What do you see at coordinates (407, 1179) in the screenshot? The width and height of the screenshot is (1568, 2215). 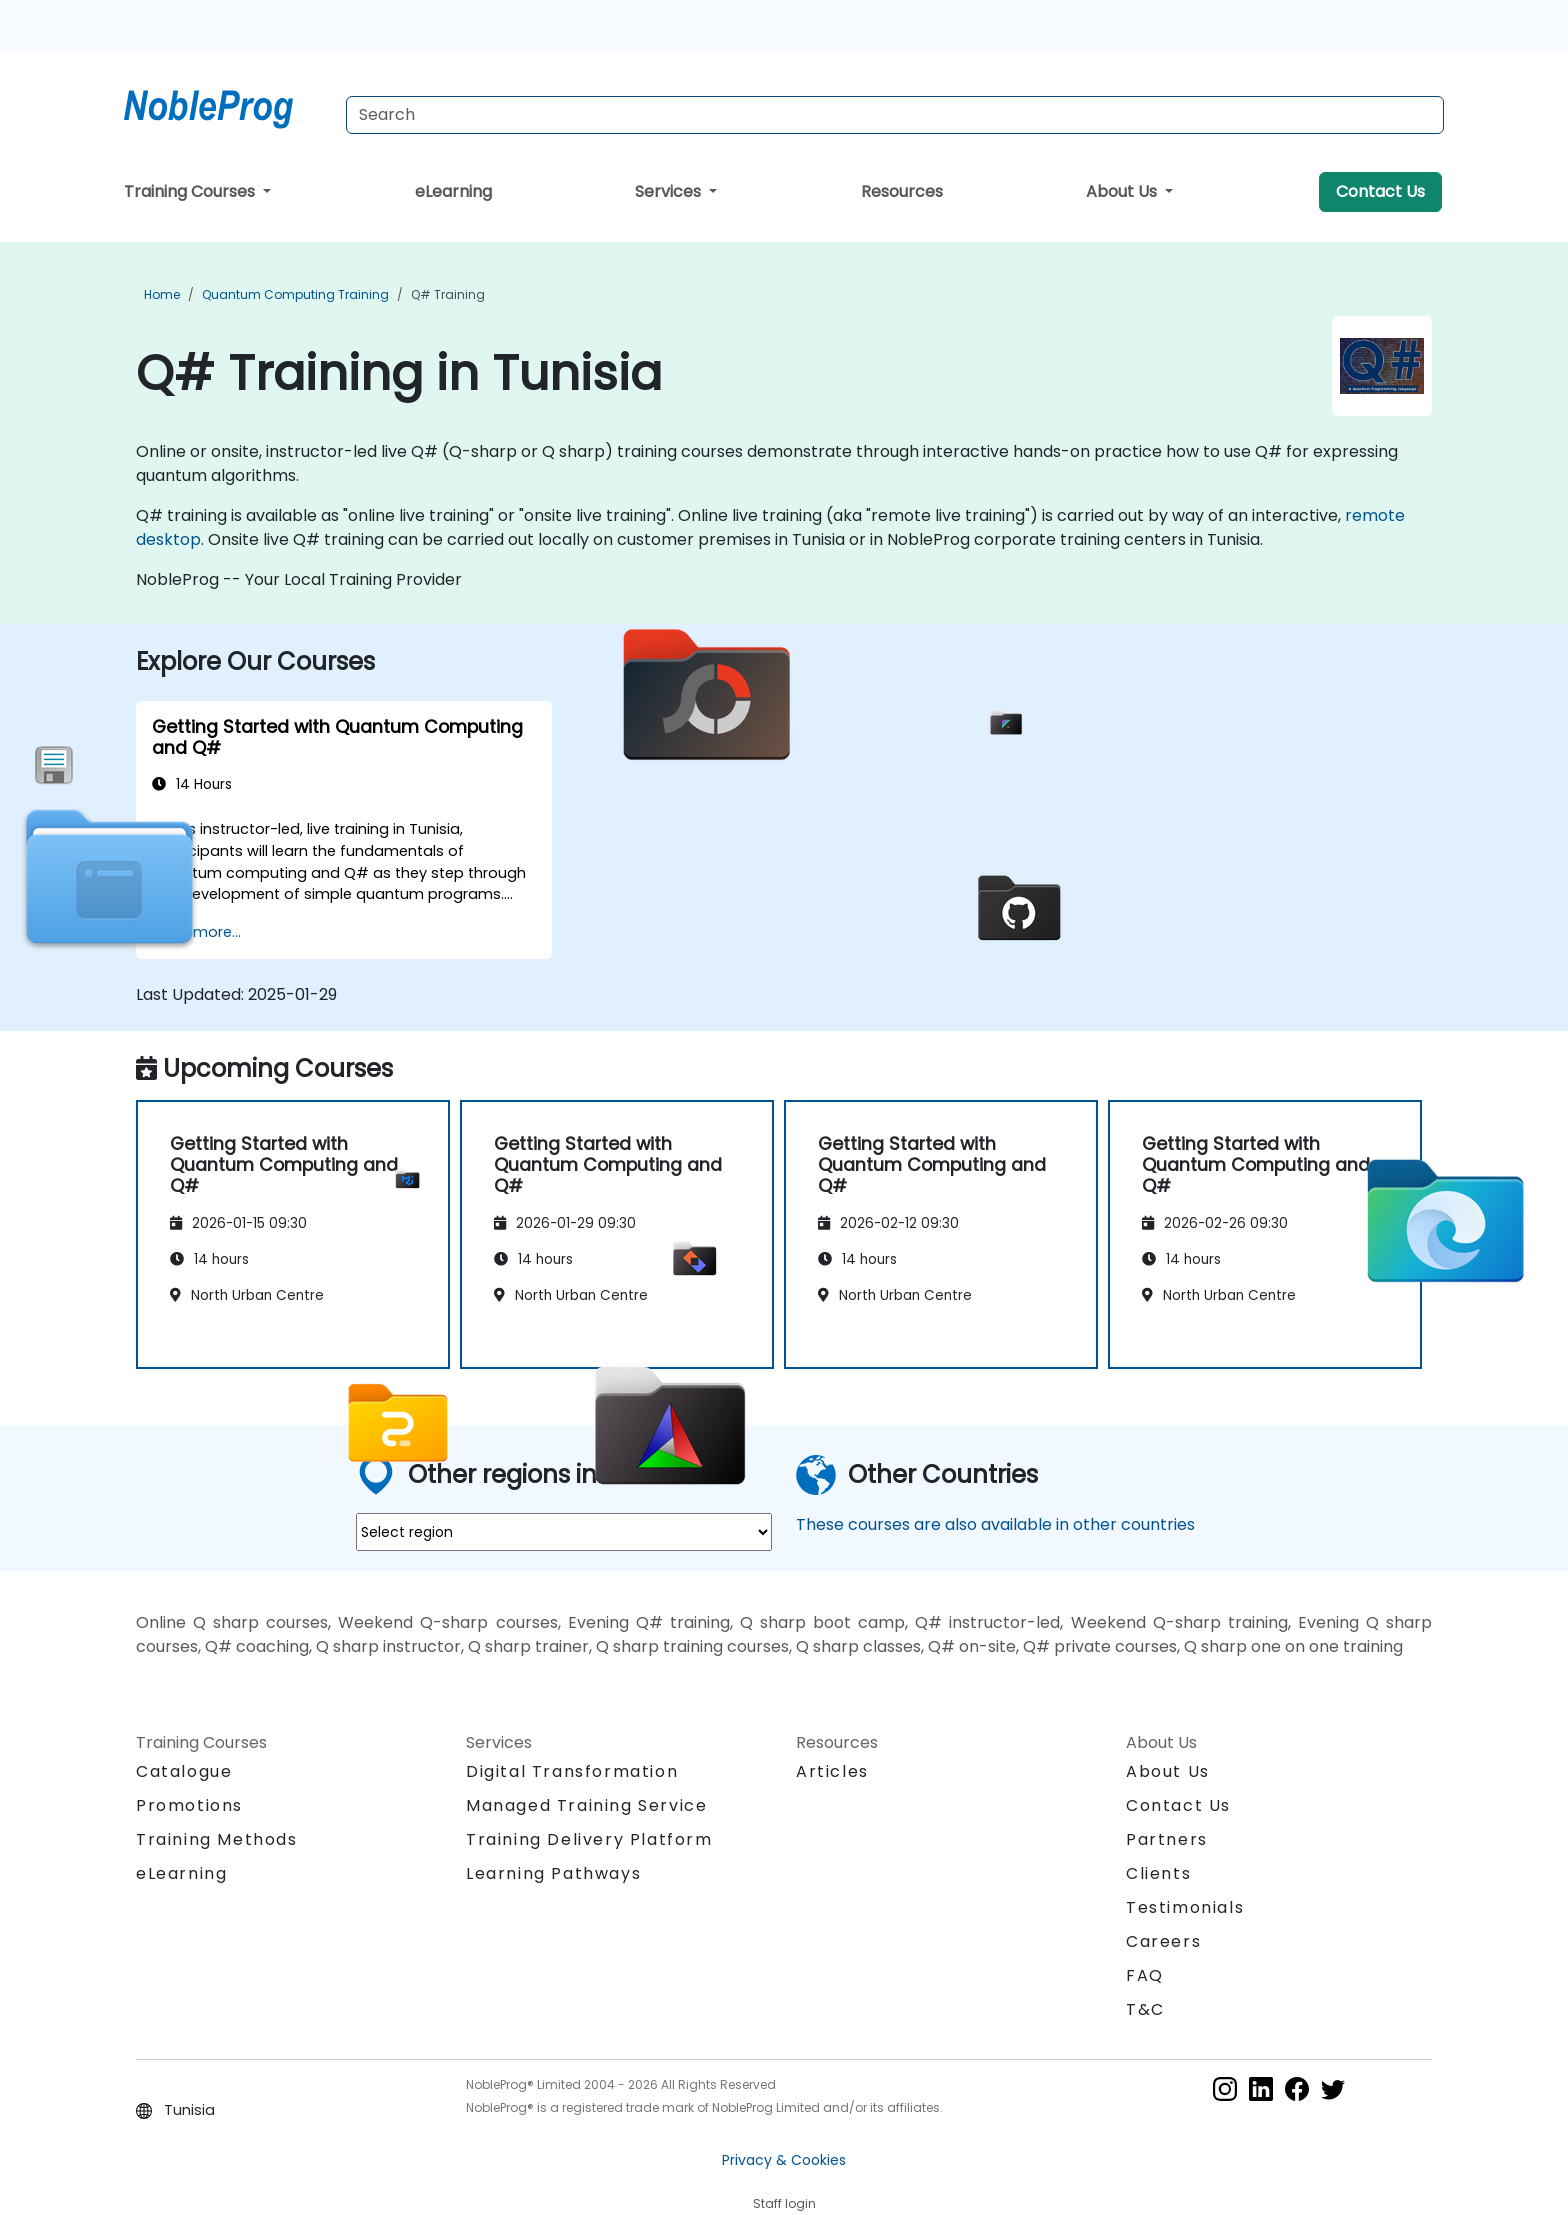 I see `open folder containing Material UI project files` at bounding box center [407, 1179].